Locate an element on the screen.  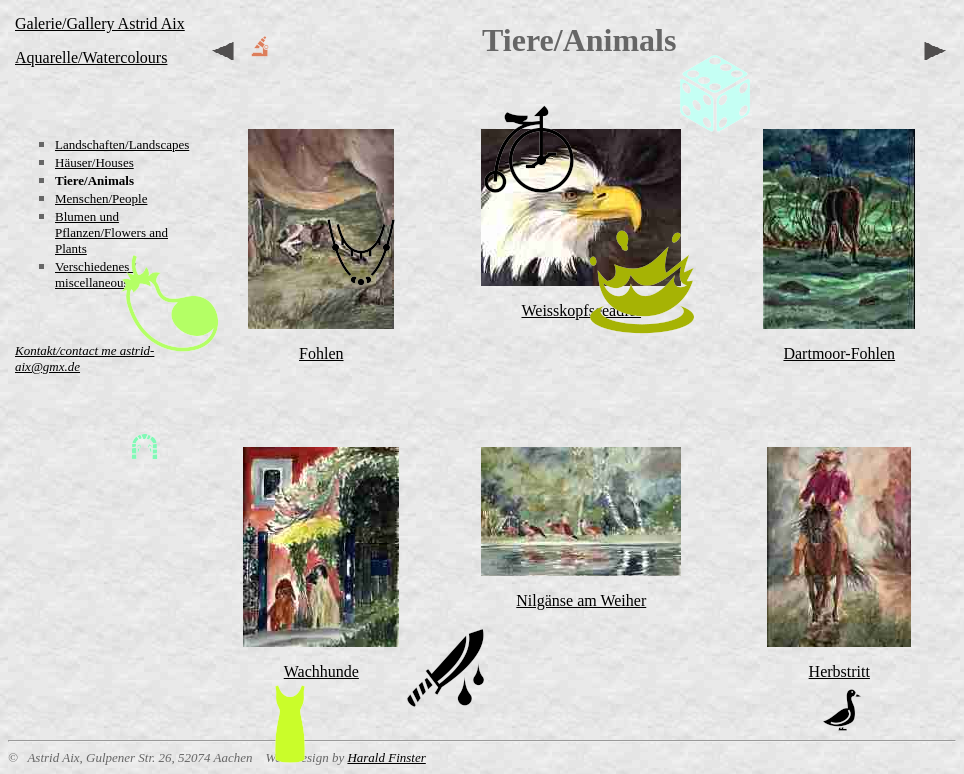
melee weapon item in game inventory is located at coordinates (445, 667).